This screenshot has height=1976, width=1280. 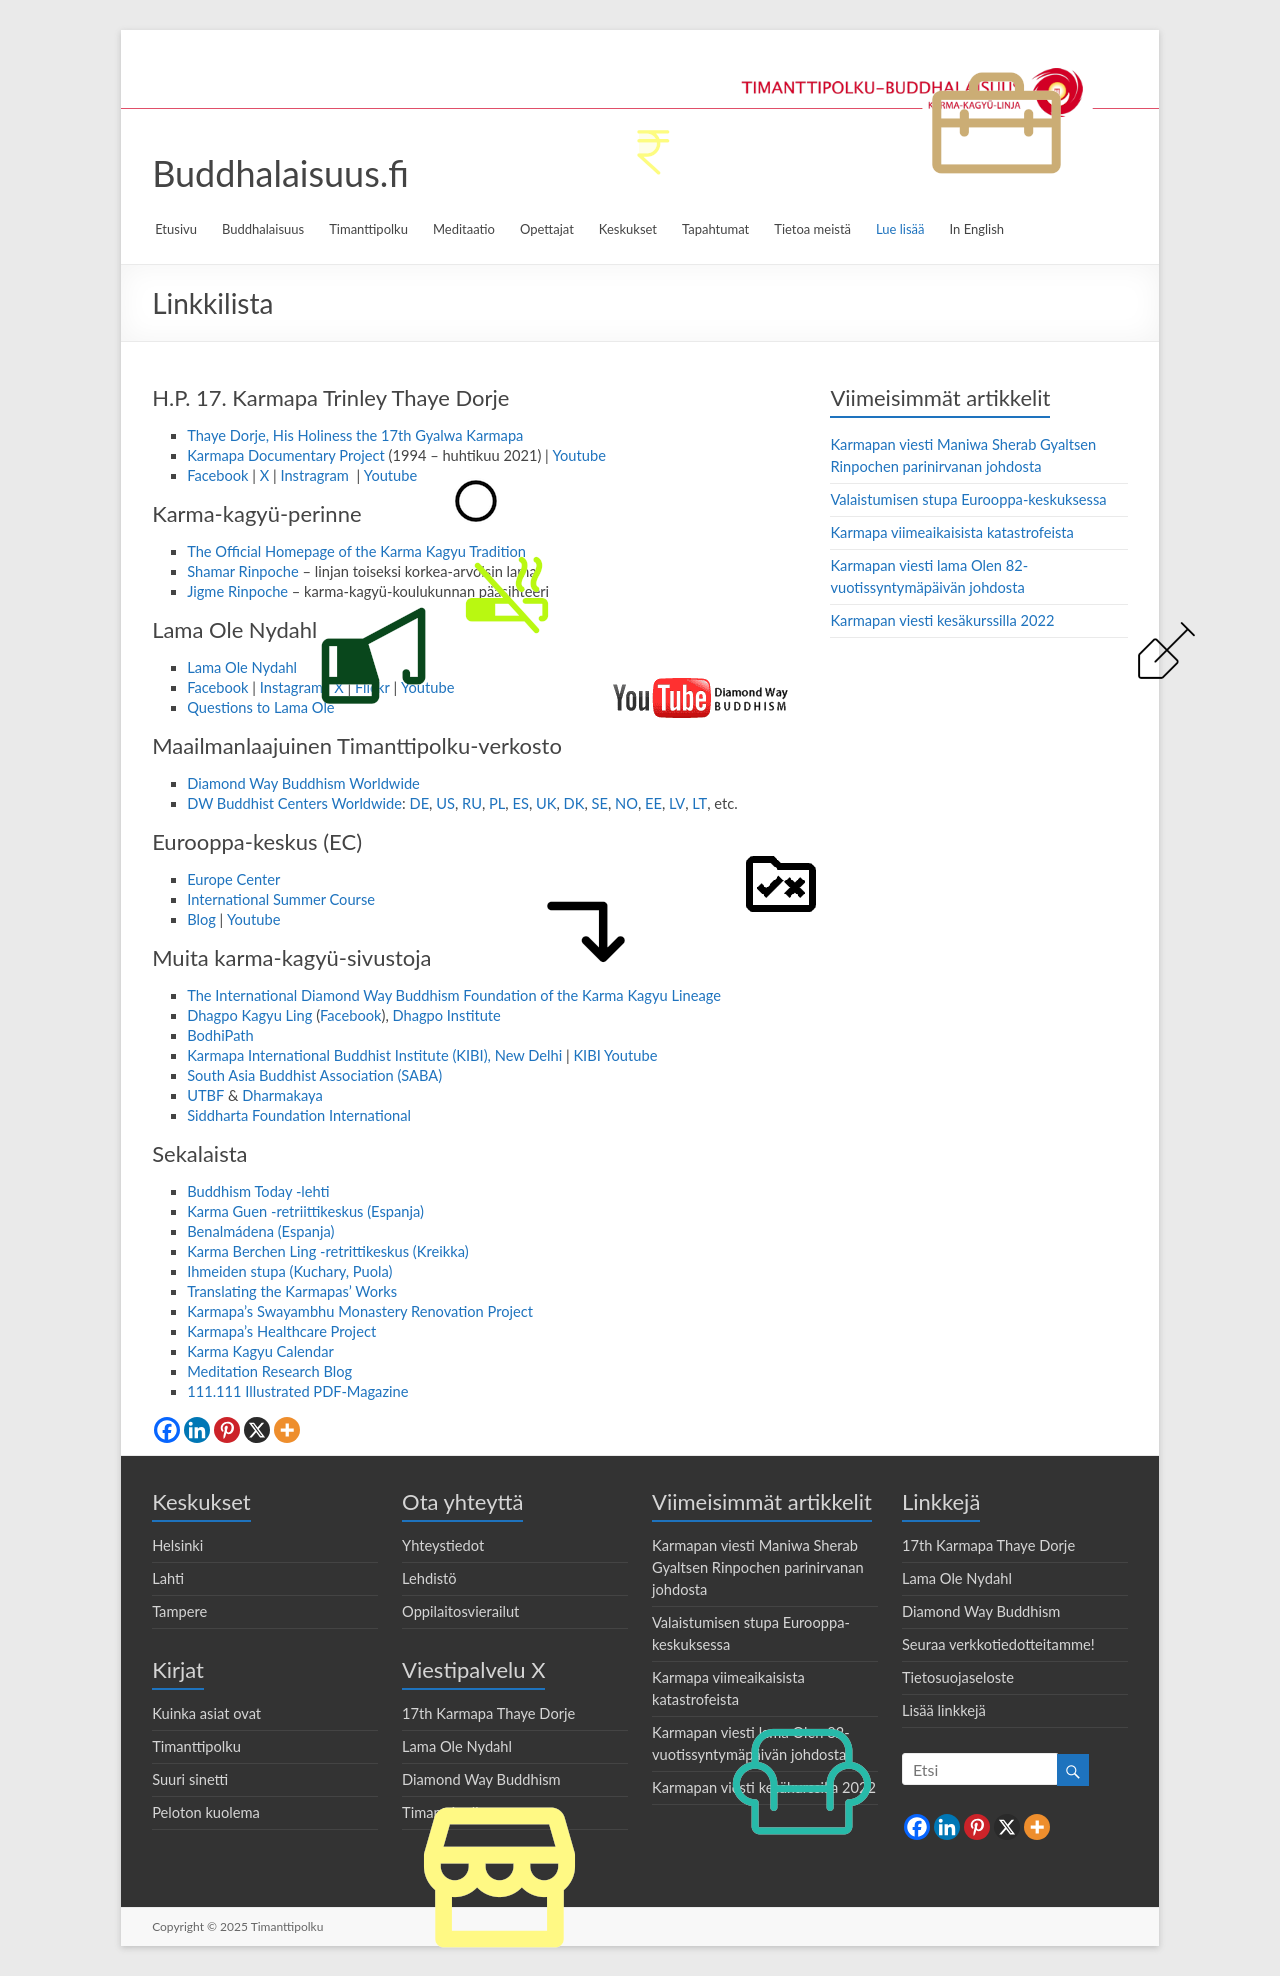 What do you see at coordinates (1165, 651) in the screenshot?
I see `access gardening or landscaping tools` at bounding box center [1165, 651].